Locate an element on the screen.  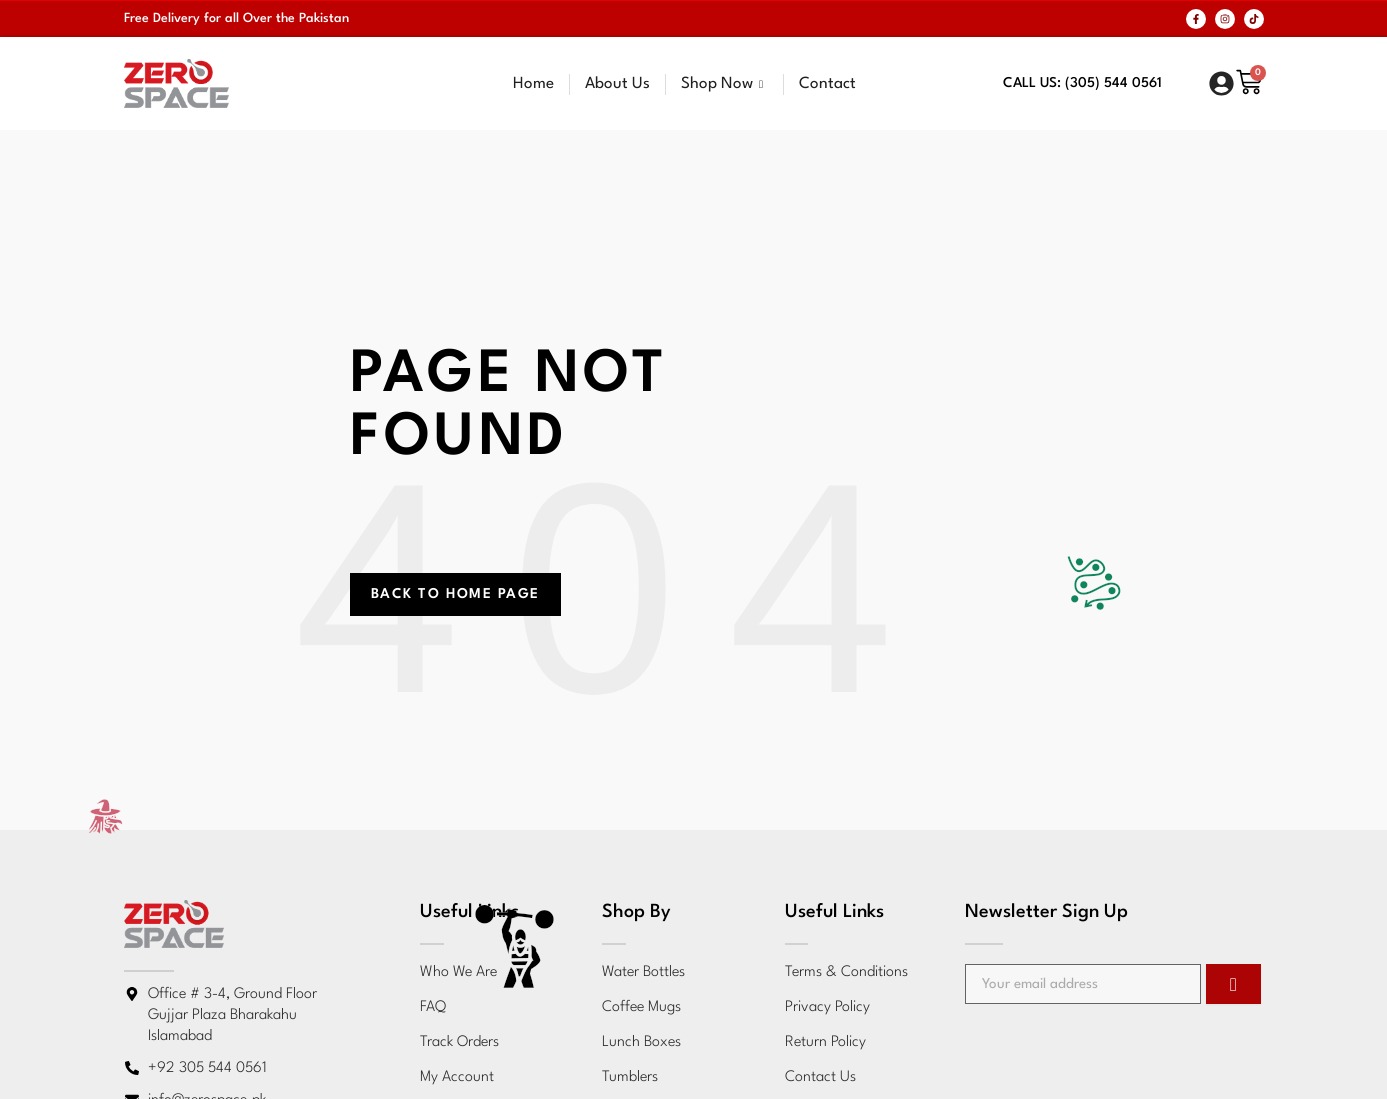
navigate a slalom or obstacle course is located at coordinates (1094, 583).